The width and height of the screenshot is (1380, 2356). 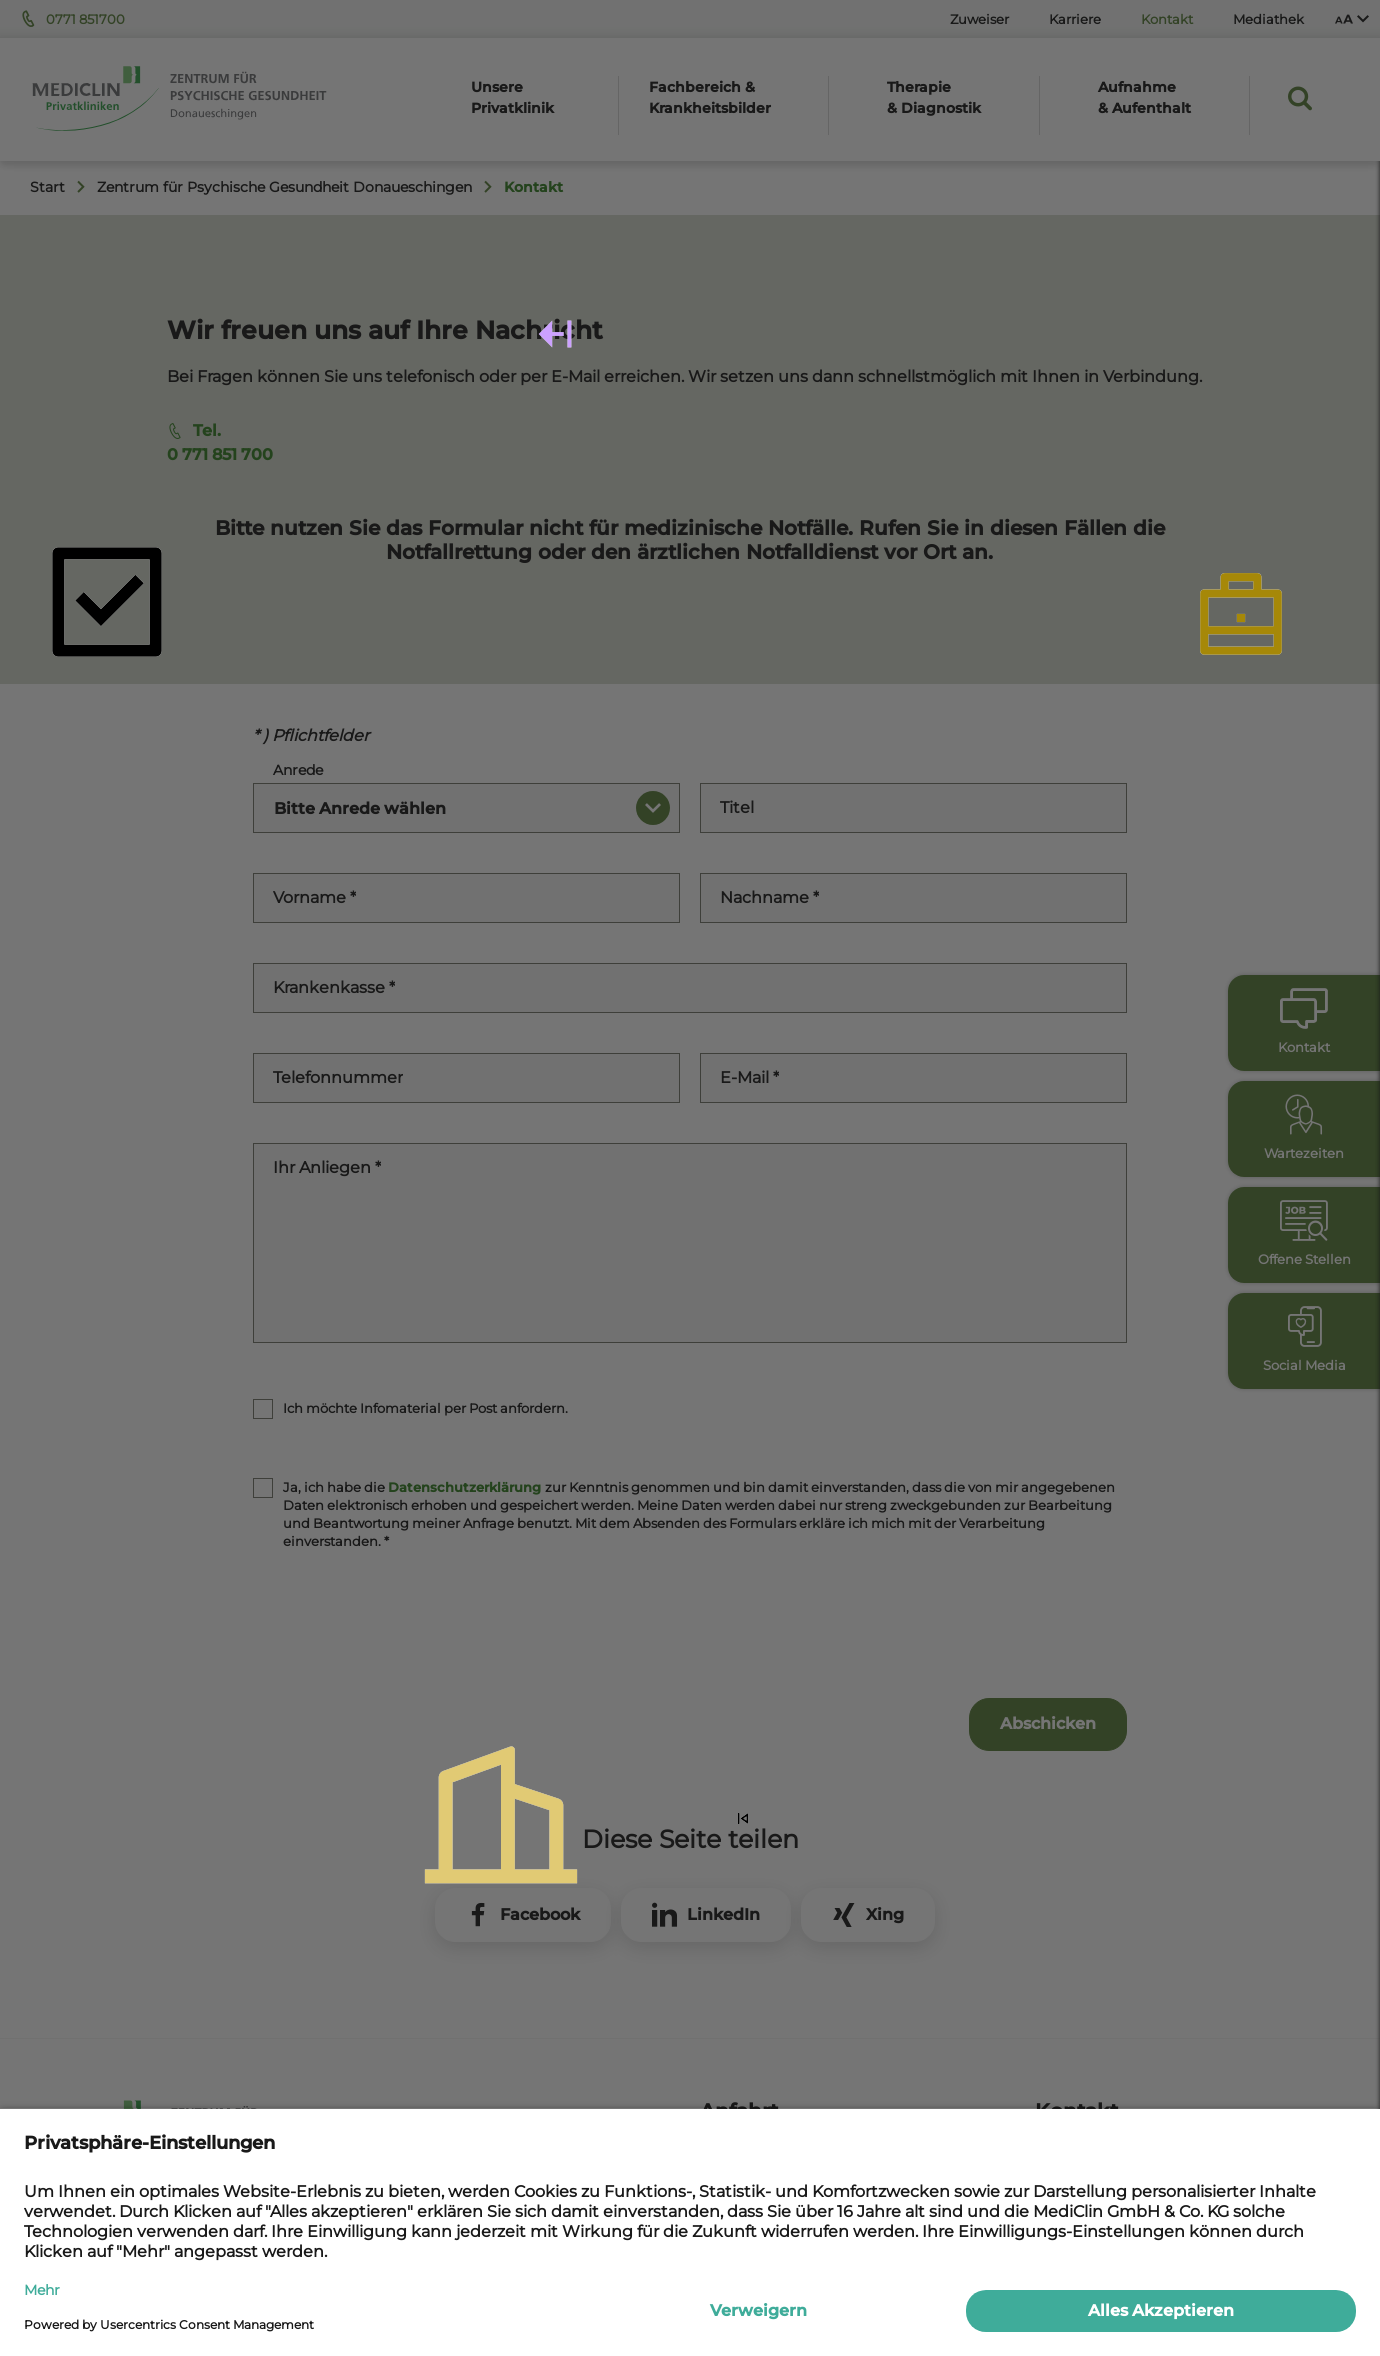 I want to click on a selected or completed checkbox, so click(x=107, y=602).